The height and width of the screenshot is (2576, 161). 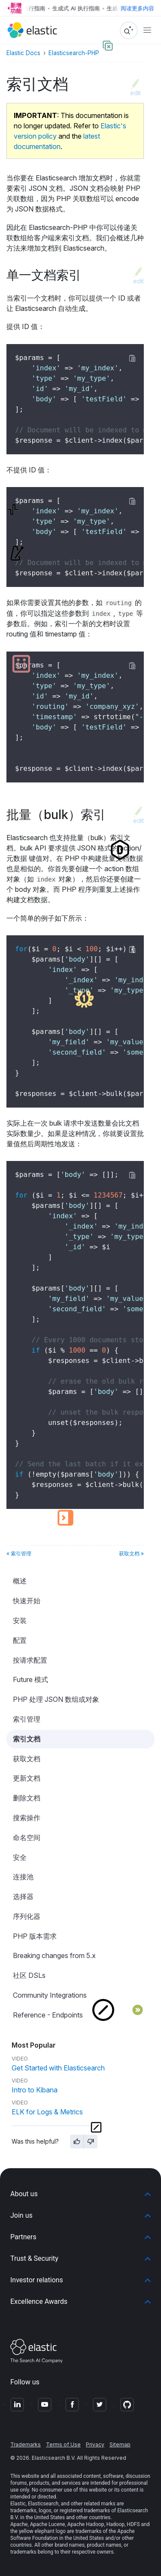 I want to click on skip forward or advance to next item, so click(x=137, y=2010).